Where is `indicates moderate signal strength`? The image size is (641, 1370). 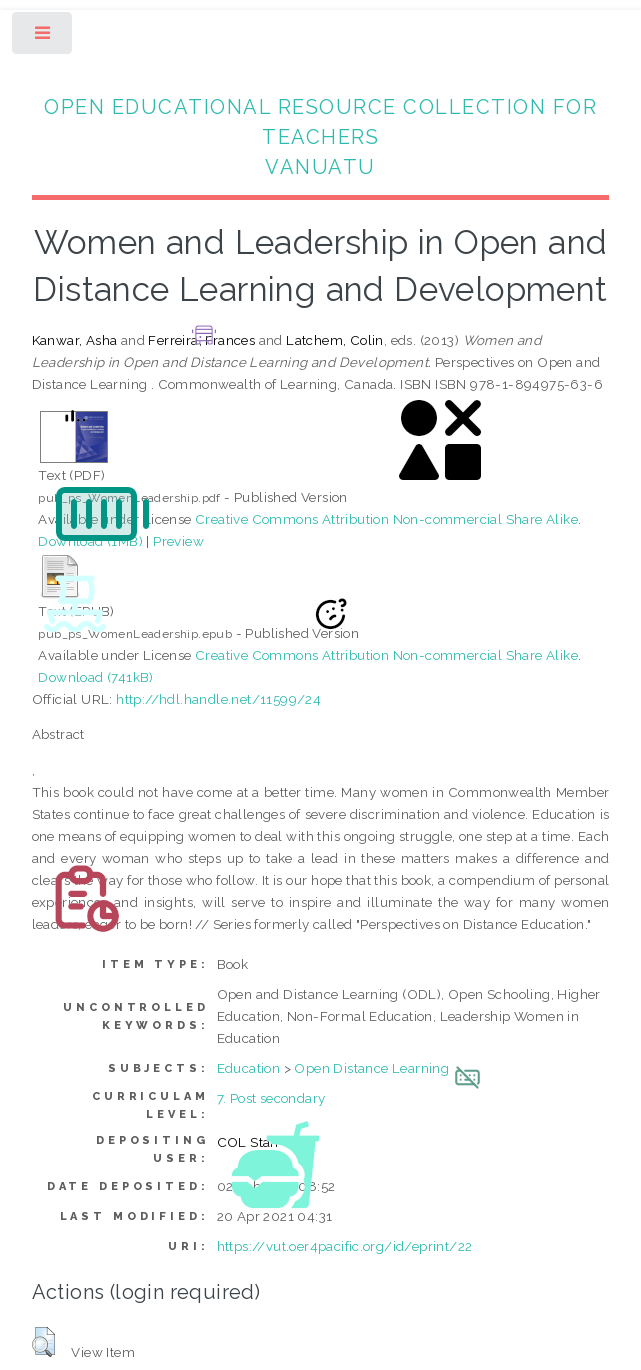 indicates moderate signal strength is located at coordinates (75, 411).